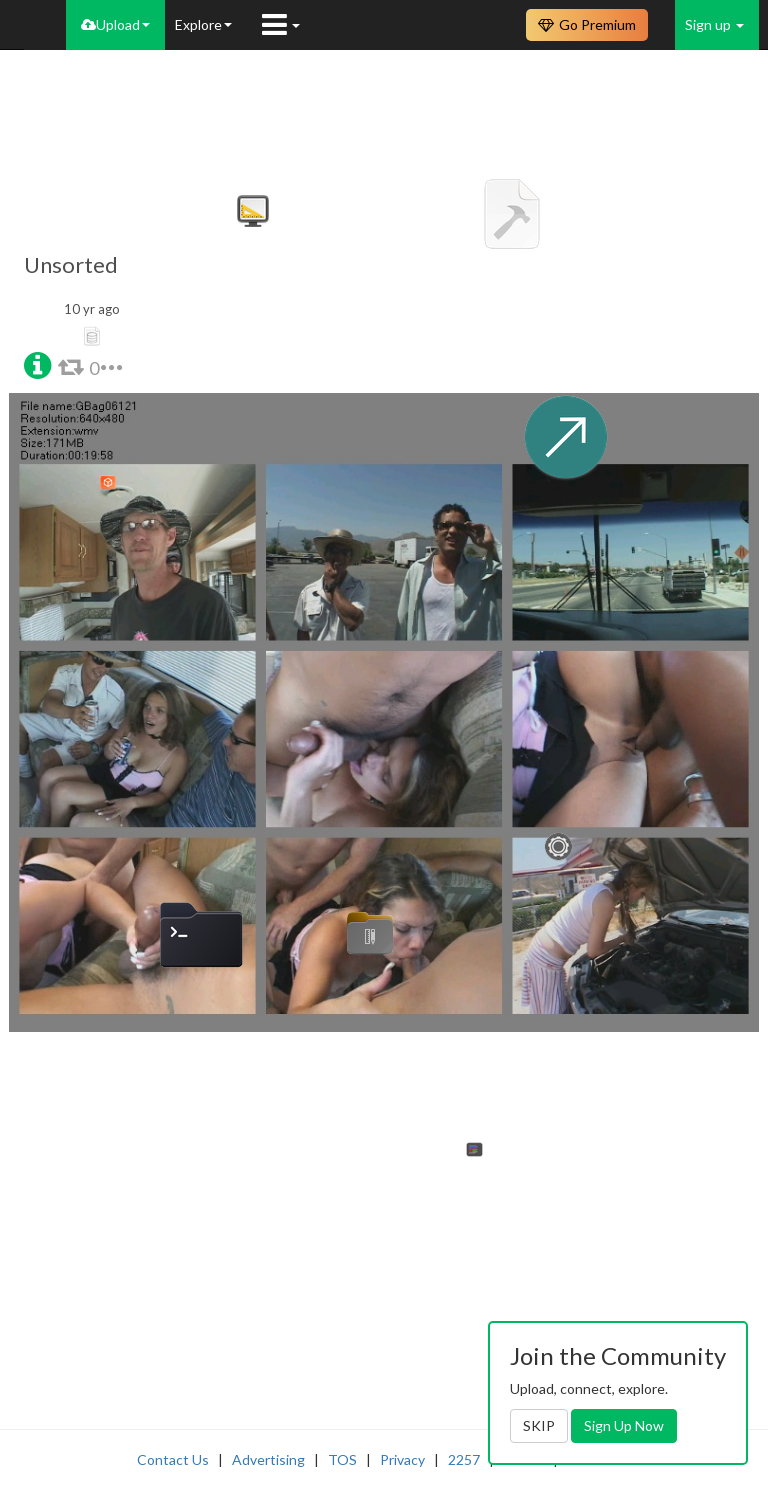 The height and width of the screenshot is (1485, 768). Describe the element at coordinates (566, 437) in the screenshot. I see `indicates a symbolic link or shortcut to another file` at that location.